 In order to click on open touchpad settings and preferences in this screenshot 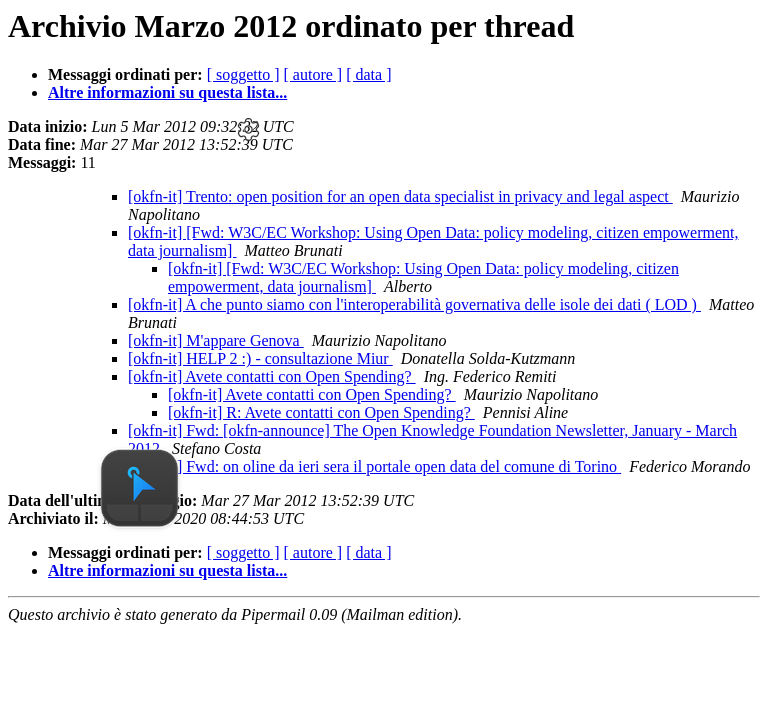, I will do `click(139, 489)`.